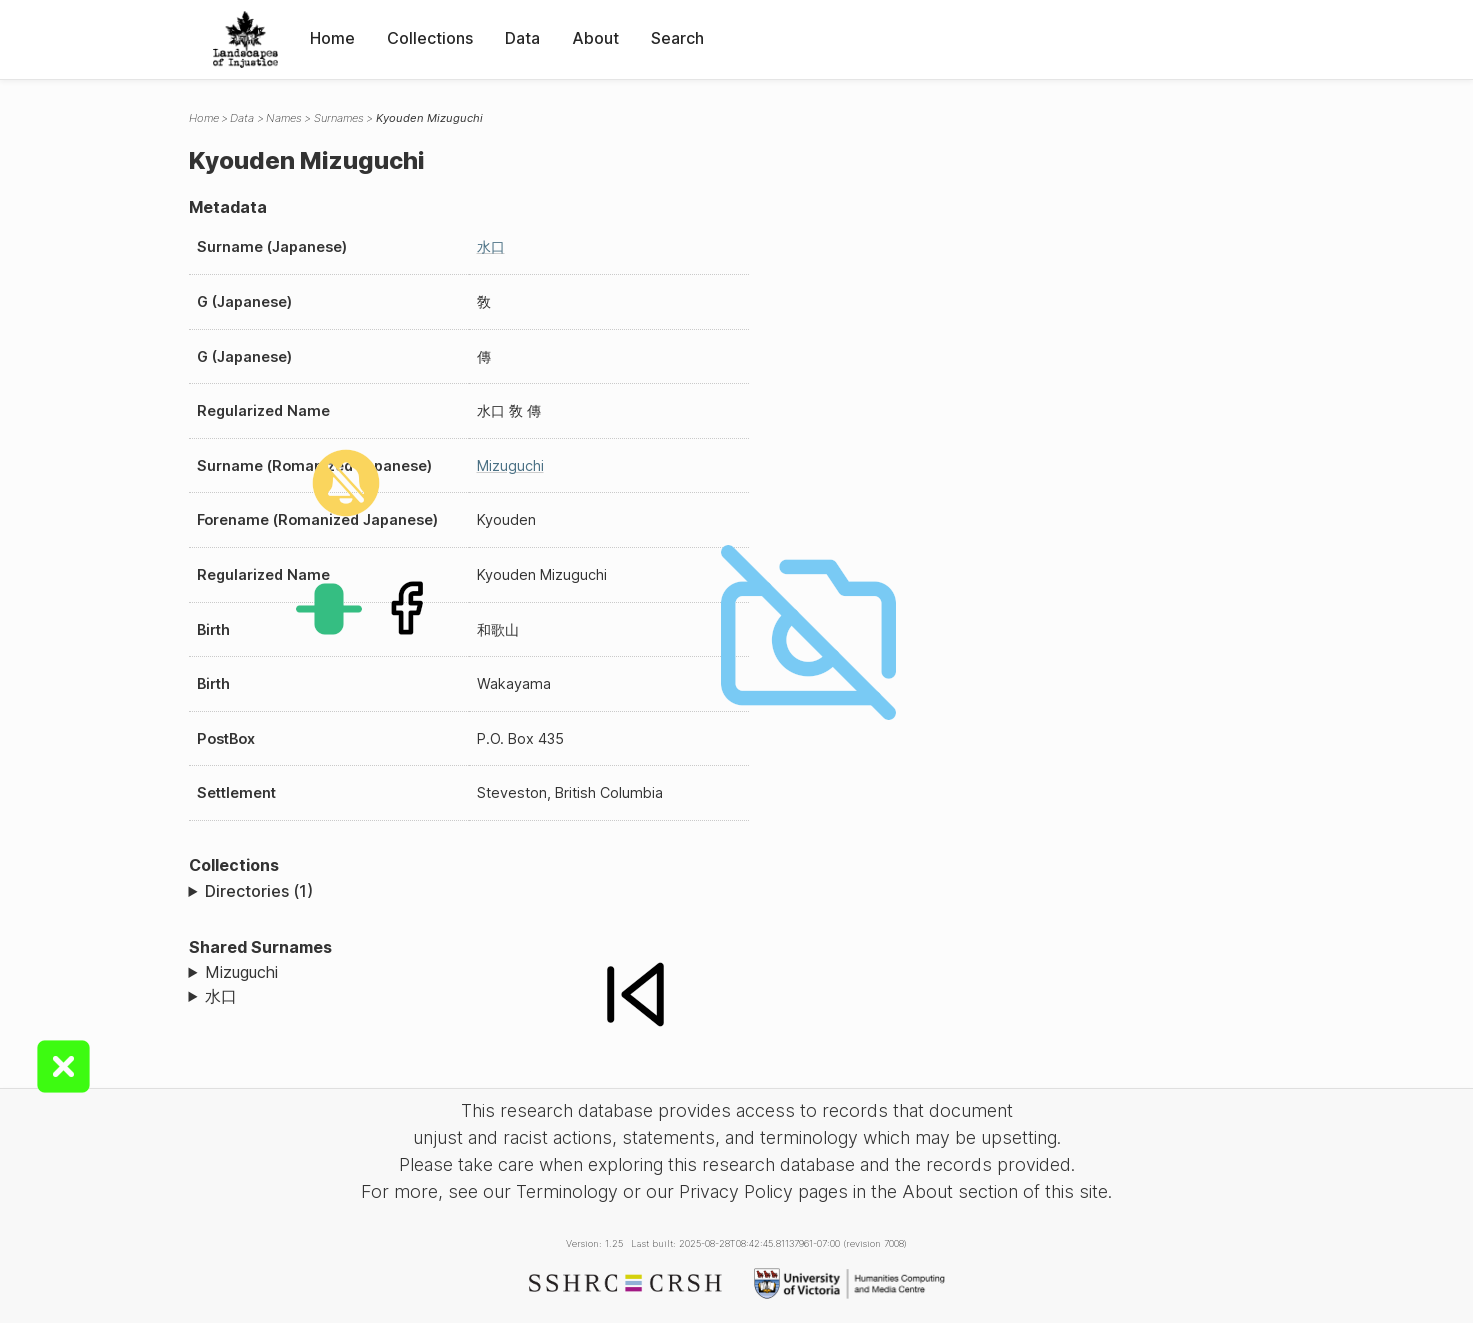 The image size is (1473, 1323). What do you see at coordinates (406, 608) in the screenshot?
I see `open Facebook app` at bounding box center [406, 608].